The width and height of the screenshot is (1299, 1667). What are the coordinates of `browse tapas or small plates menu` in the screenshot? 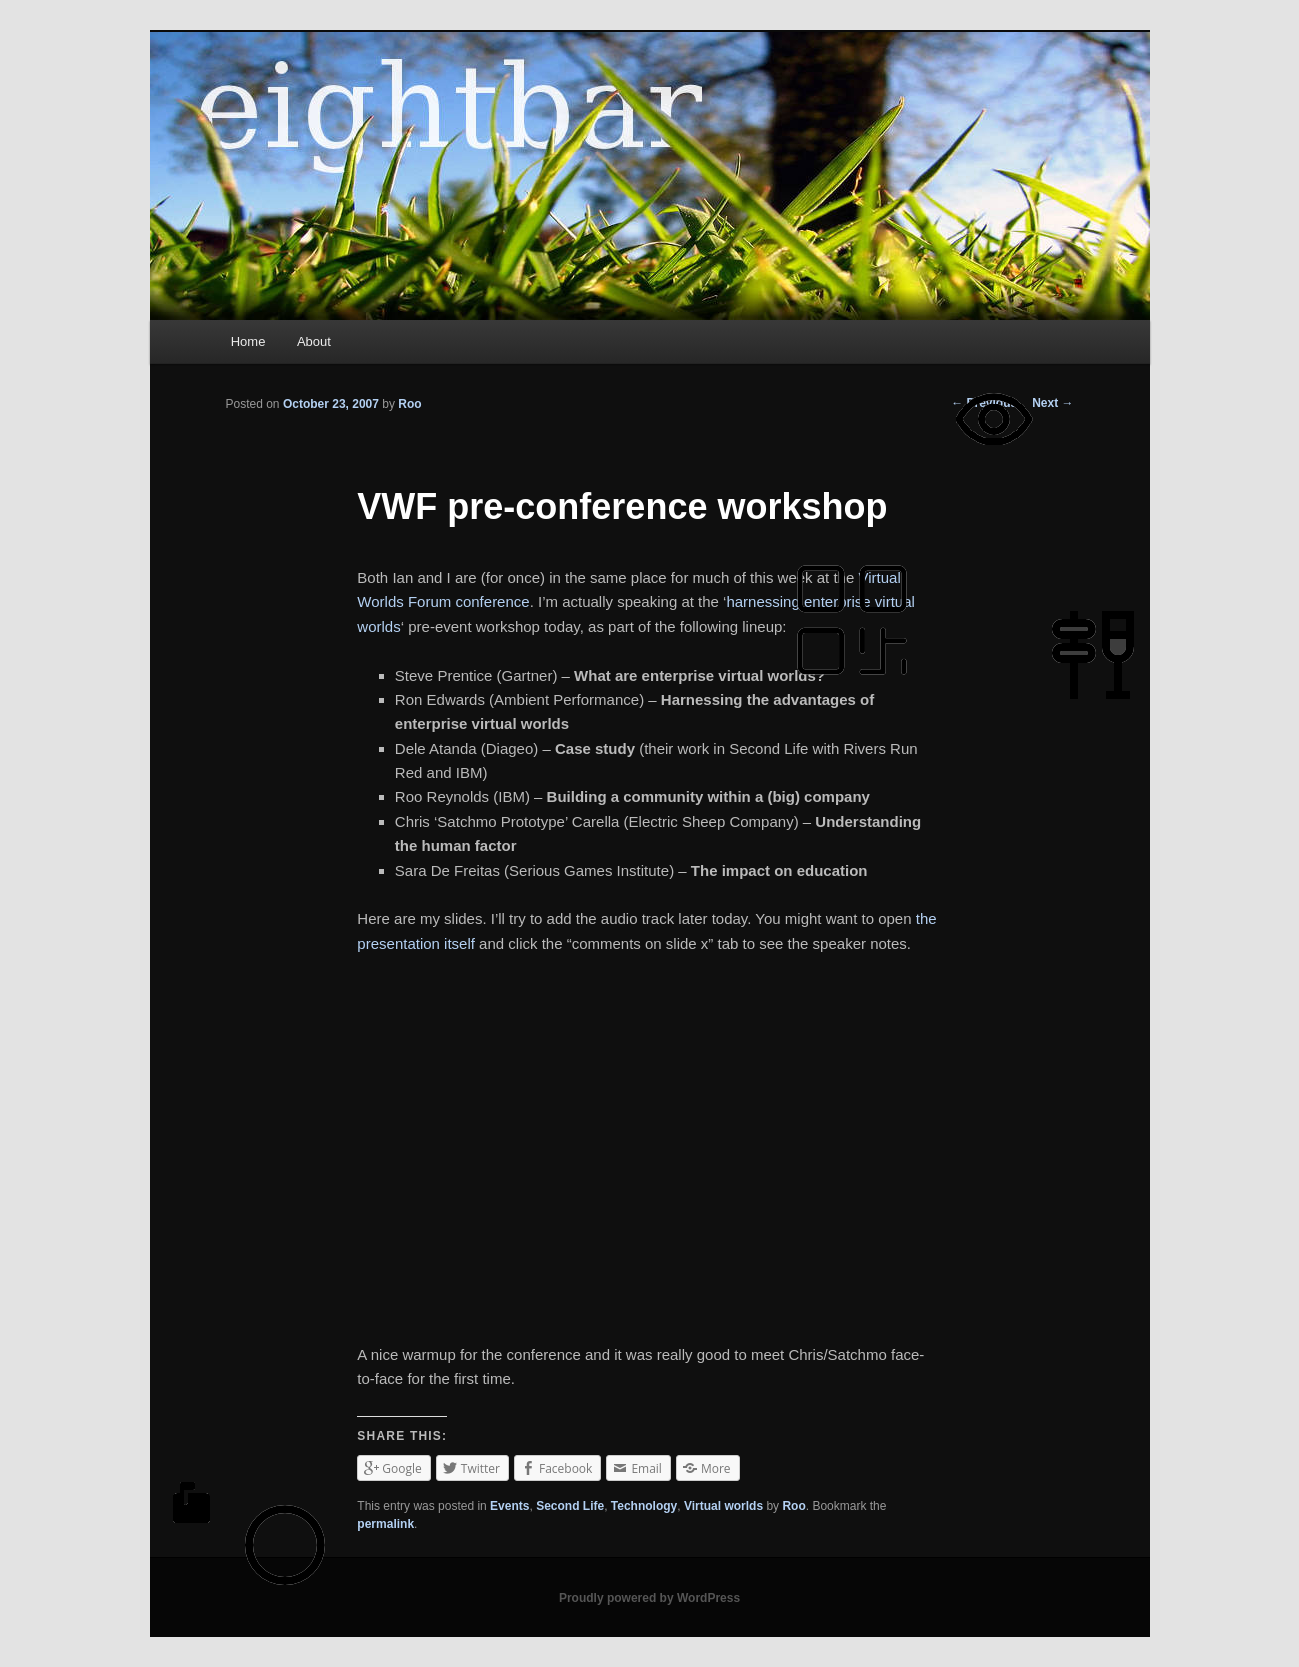 It's located at (1094, 655).